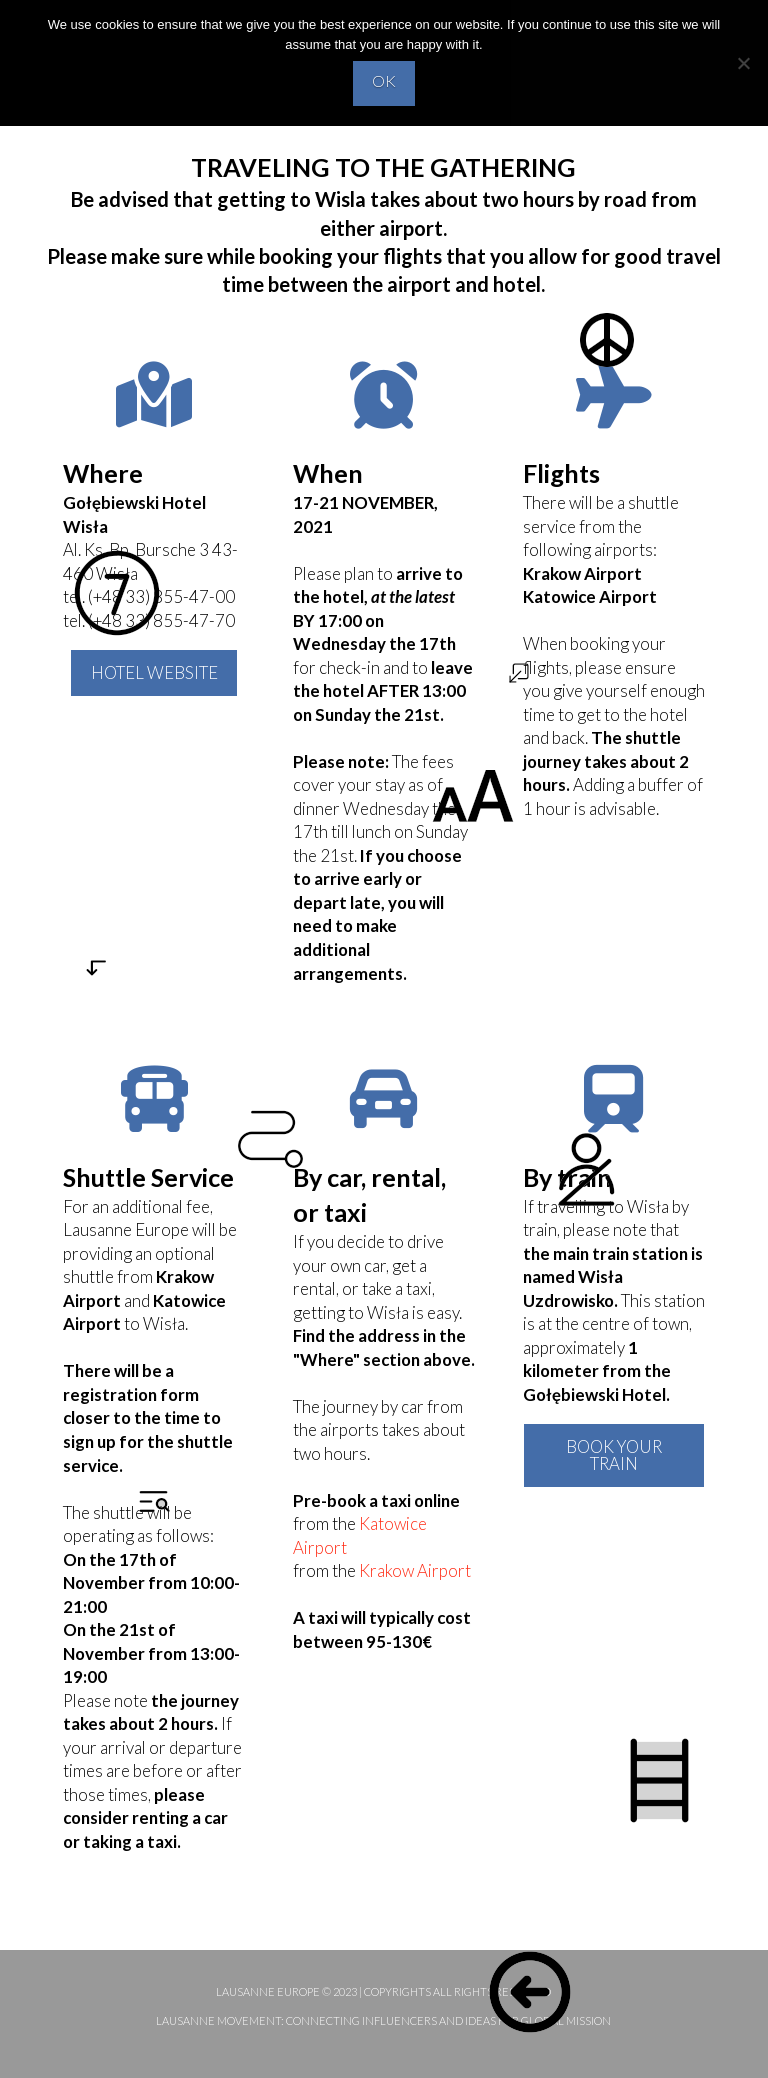 This screenshot has height=2078, width=768. What do you see at coordinates (530, 1992) in the screenshot?
I see `go back to the previous screen` at bounding box center [530, 1992].